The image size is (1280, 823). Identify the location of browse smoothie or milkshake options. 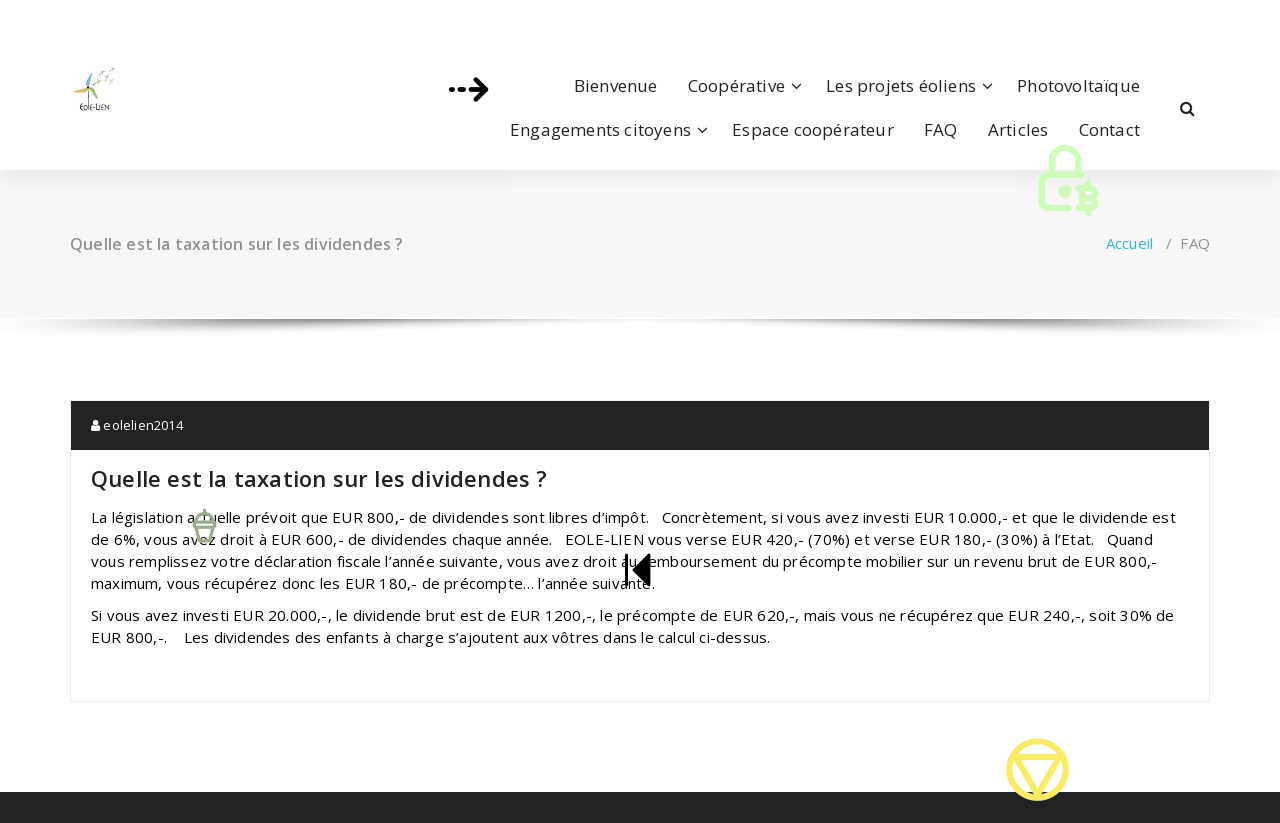
(204, 525).